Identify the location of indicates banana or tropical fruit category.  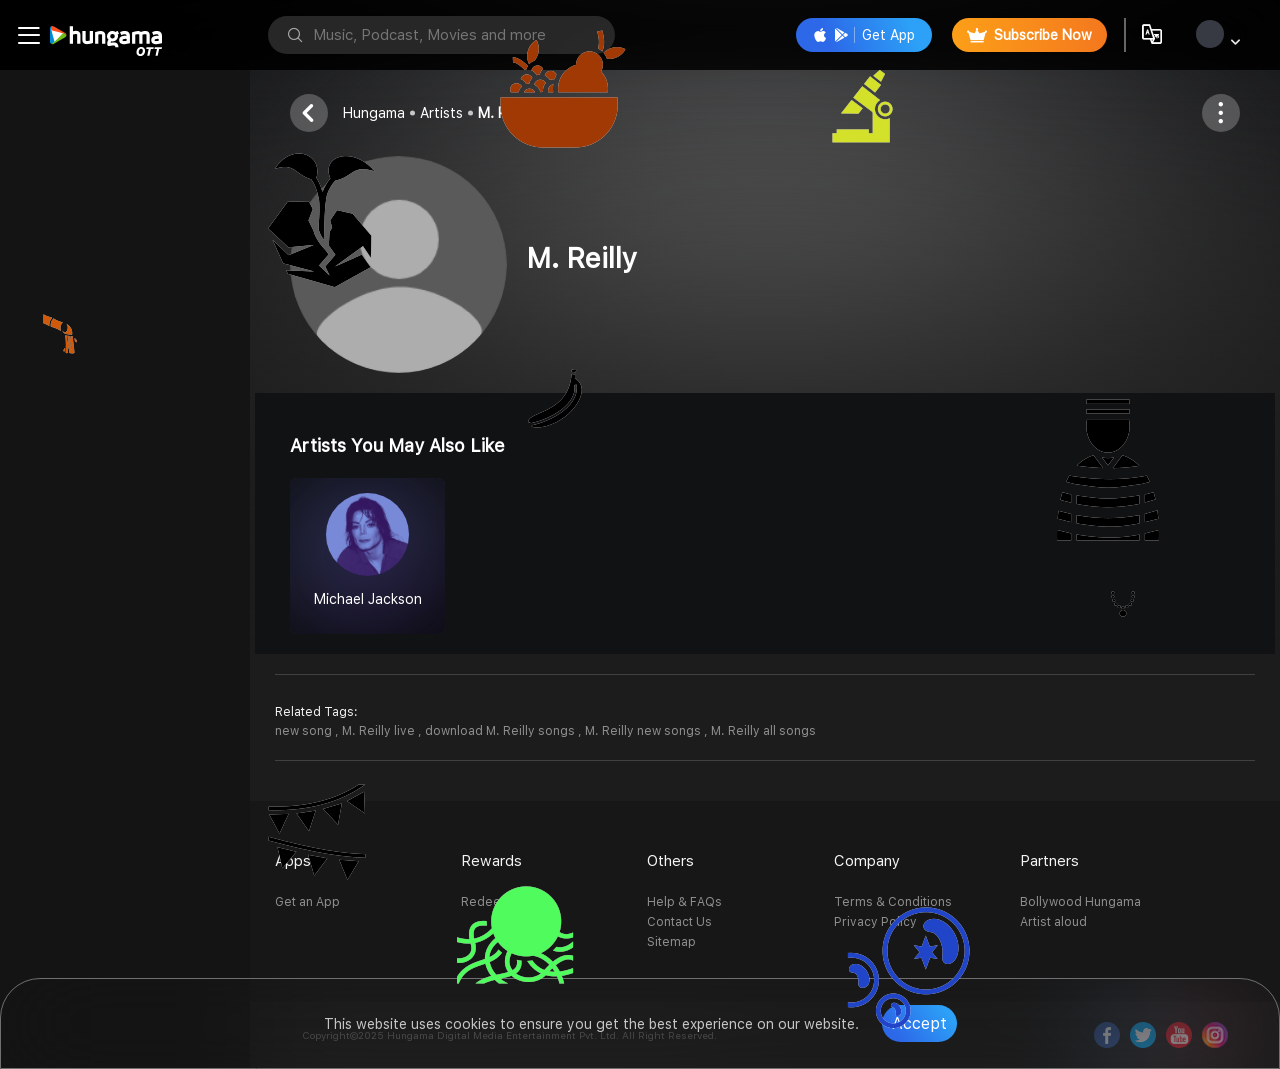
(555, 398).